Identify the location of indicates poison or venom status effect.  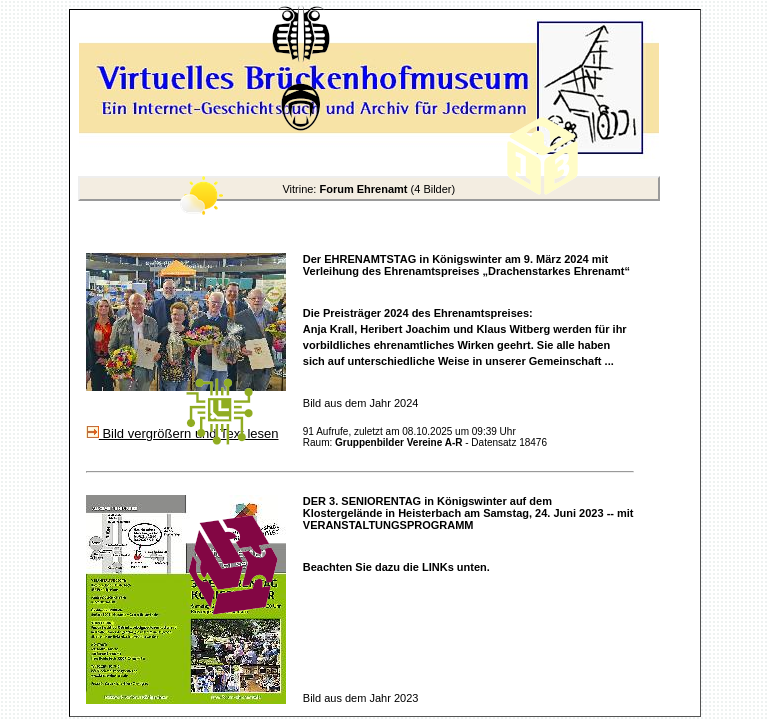
(301, 107).